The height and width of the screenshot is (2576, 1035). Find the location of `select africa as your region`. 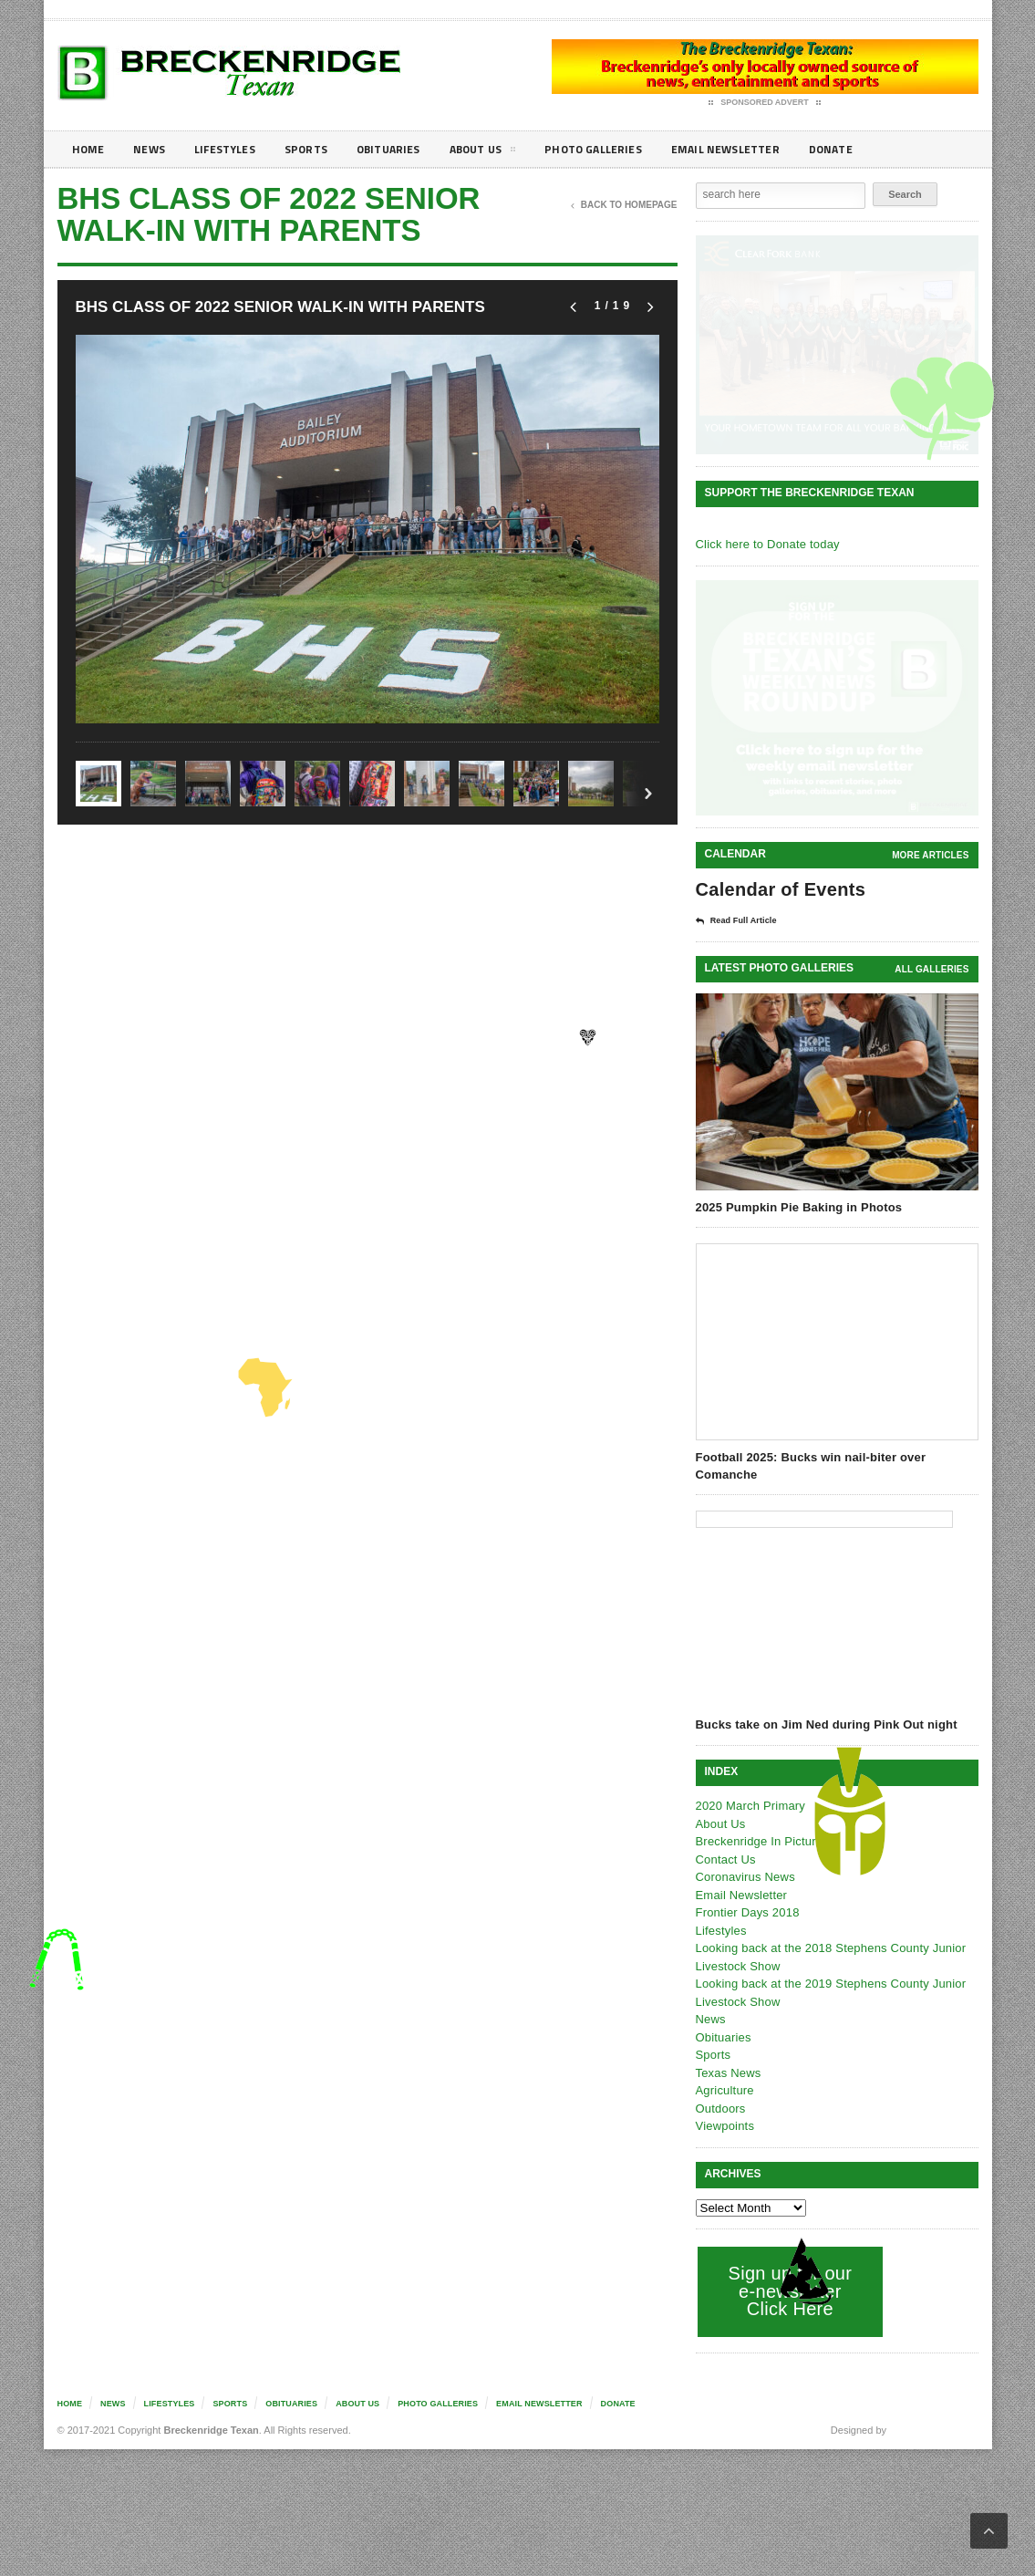

select africa as your region is located at coordinates (265, 1387).